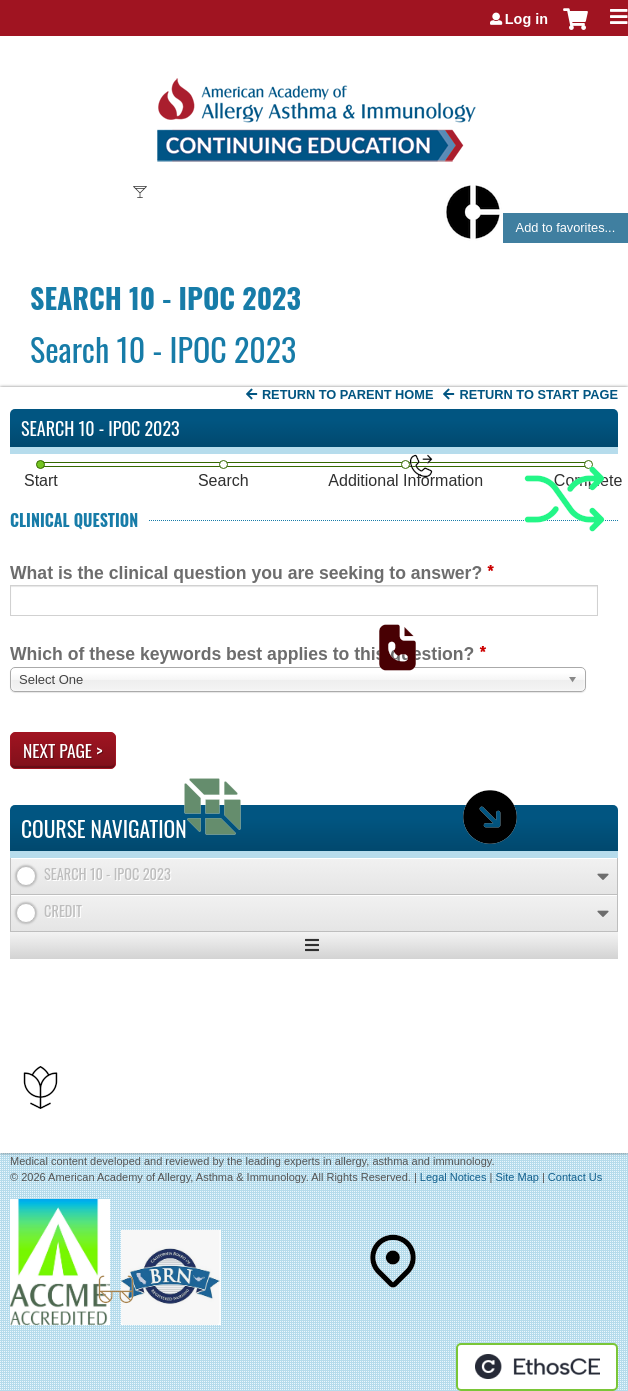 This screenshot has height=1391, width=628. Describe the element at coordinates (212, 806) in the screenshot. I see `view 3D model or object` at that location.